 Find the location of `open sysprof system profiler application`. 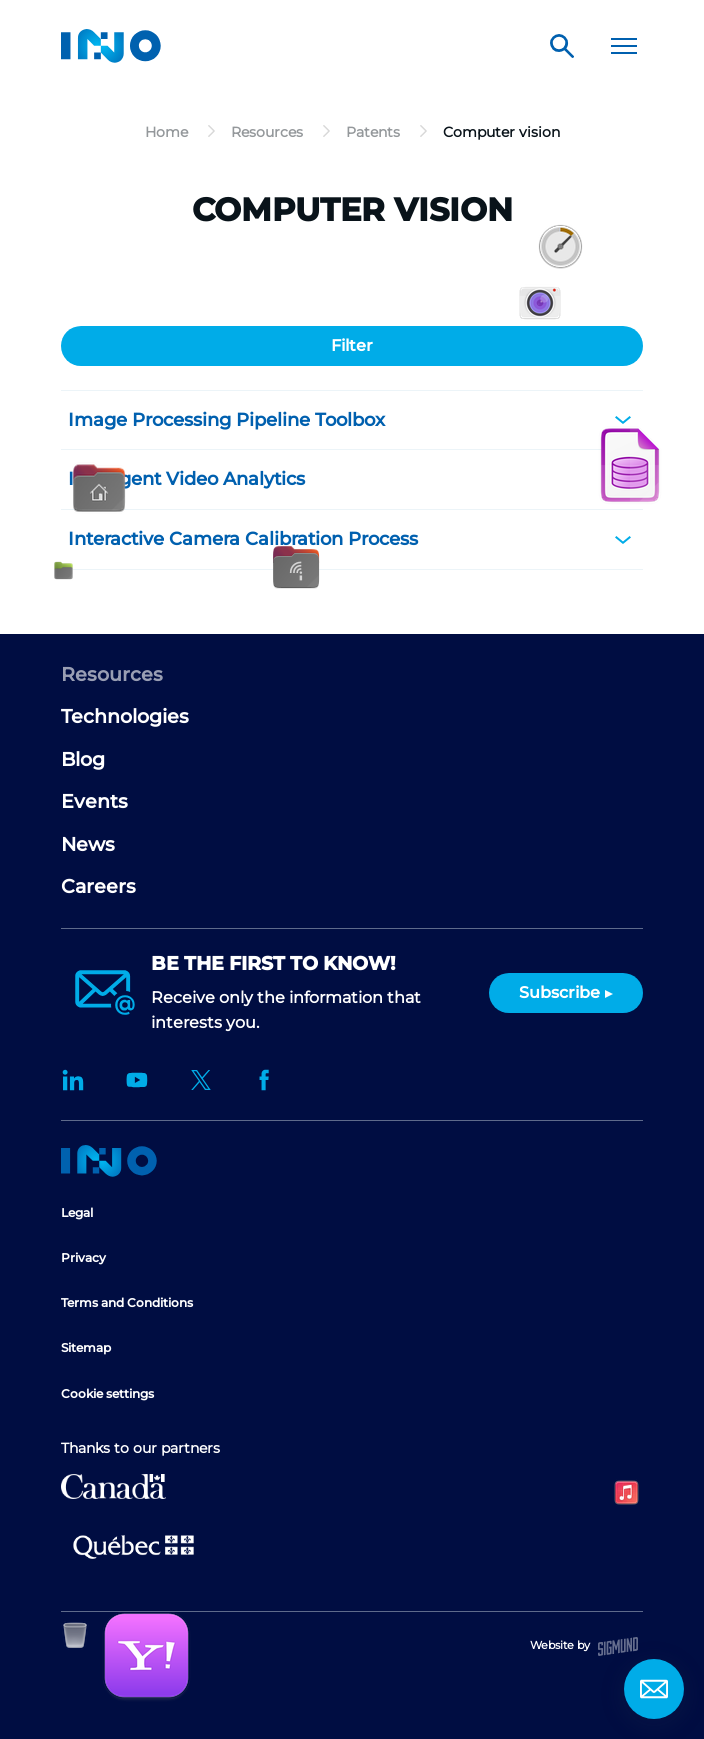

open sysprof system profiler application is located at coordinates (560, 246).